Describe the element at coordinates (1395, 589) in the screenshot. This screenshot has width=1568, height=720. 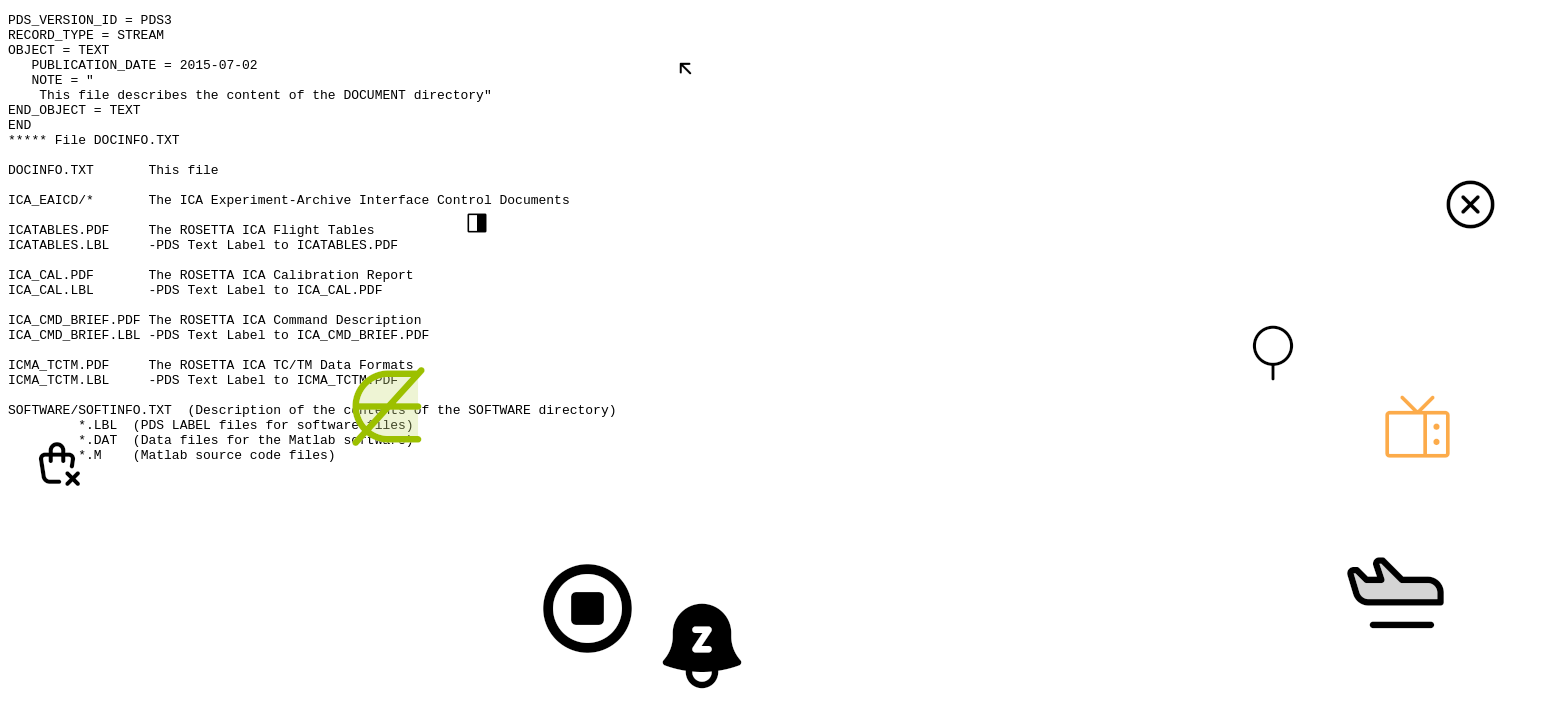
I see `indicates flight mode is active` at that location.